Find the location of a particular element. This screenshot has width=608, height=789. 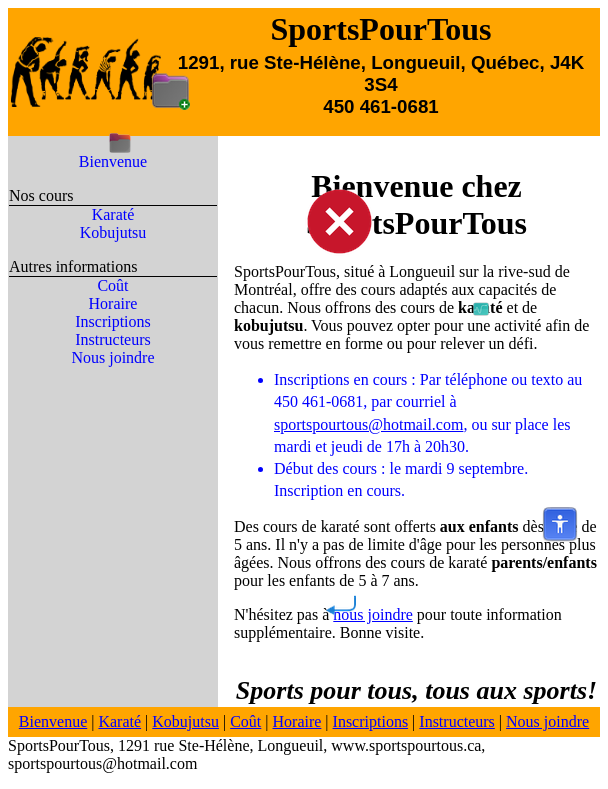

stop or cancel the current action is located at coordinates (339, 221).